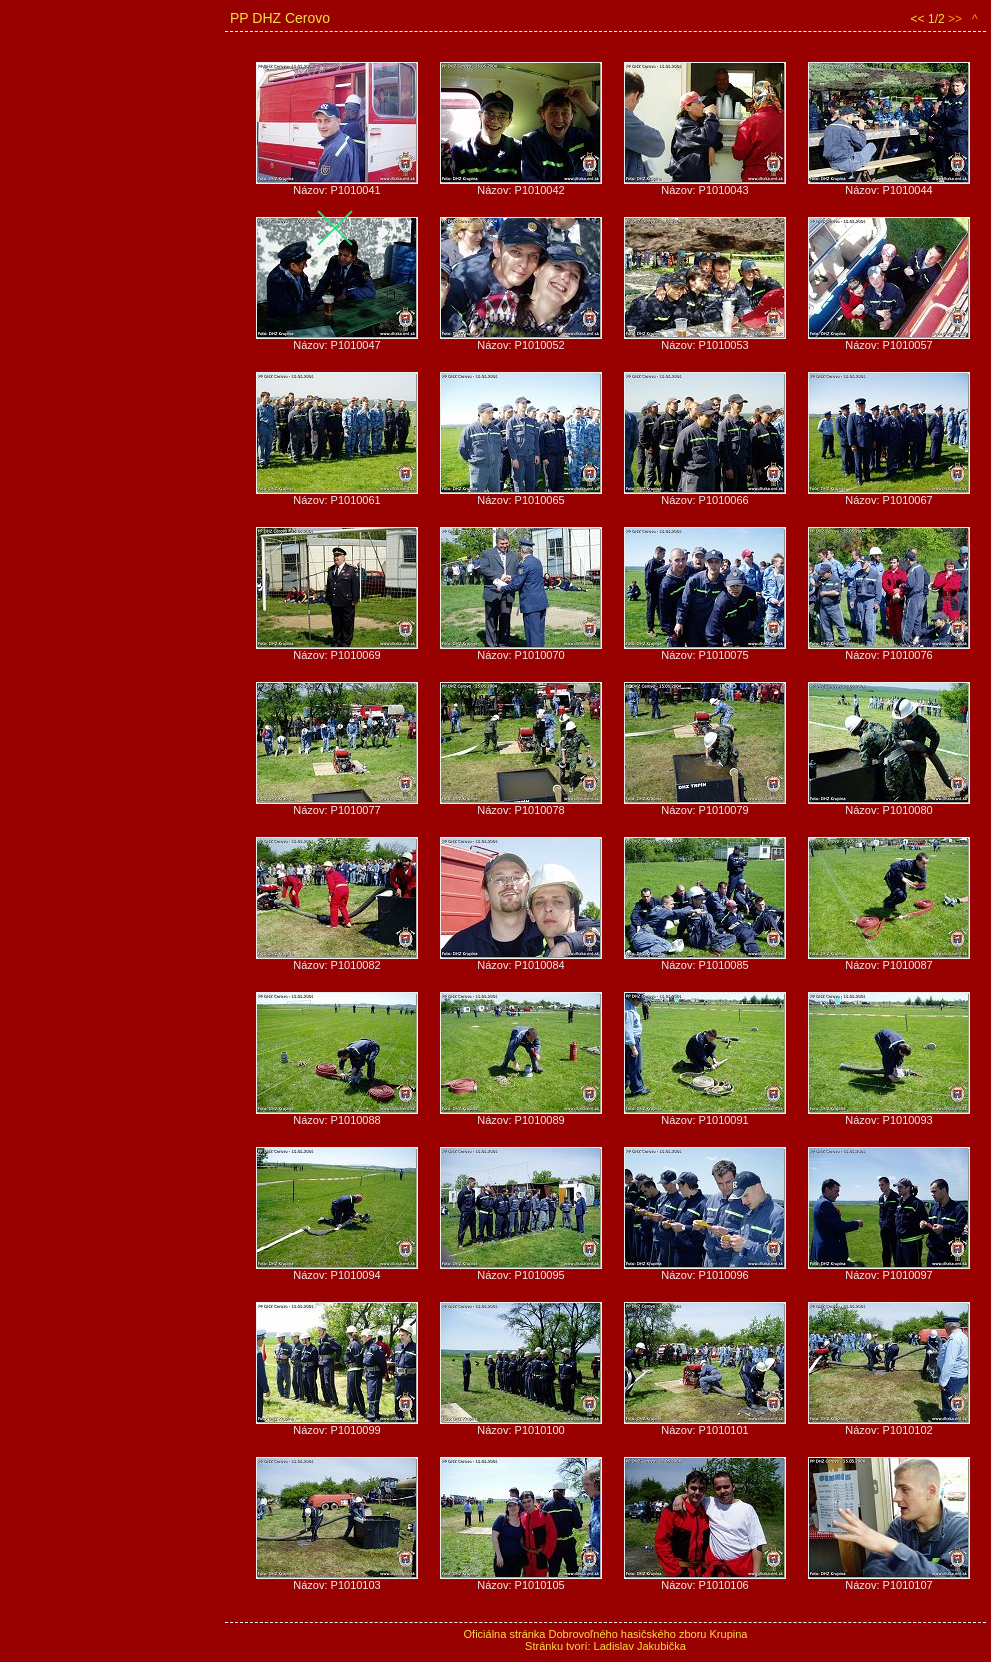  I want to click on format text as heading level 3, so click(393, 295).